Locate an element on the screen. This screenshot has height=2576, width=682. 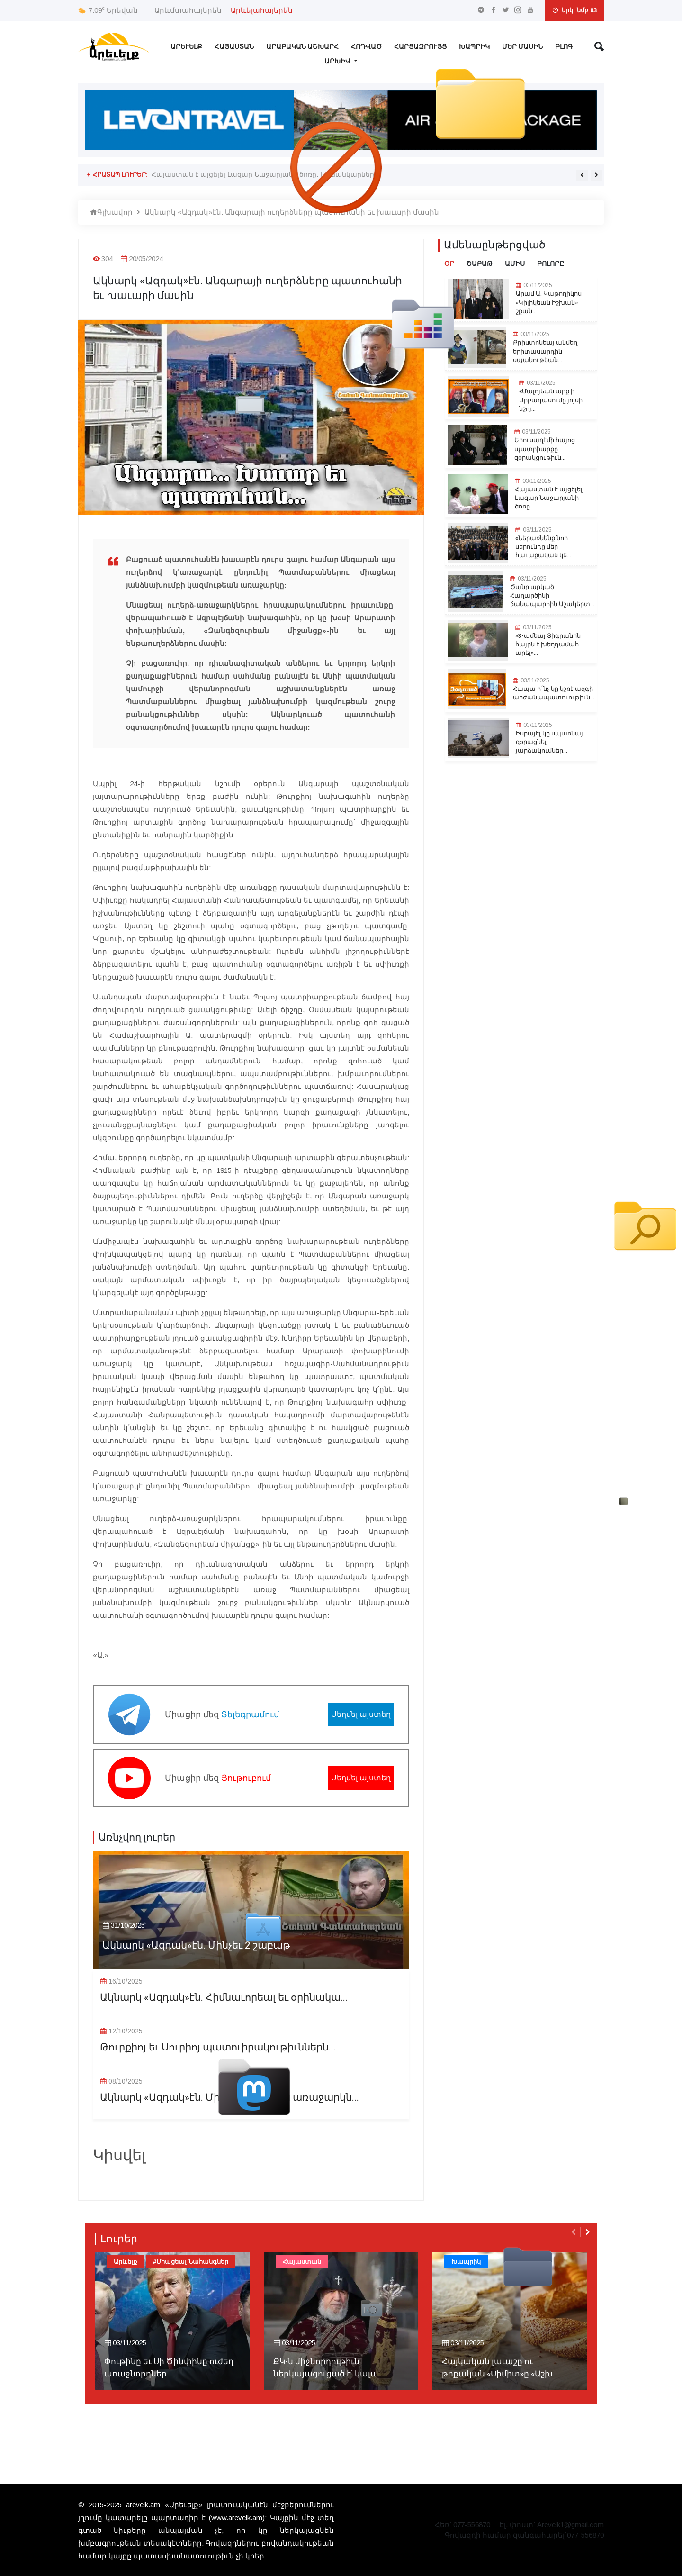
access secured or locked files is located at coordinates (372, 2309).